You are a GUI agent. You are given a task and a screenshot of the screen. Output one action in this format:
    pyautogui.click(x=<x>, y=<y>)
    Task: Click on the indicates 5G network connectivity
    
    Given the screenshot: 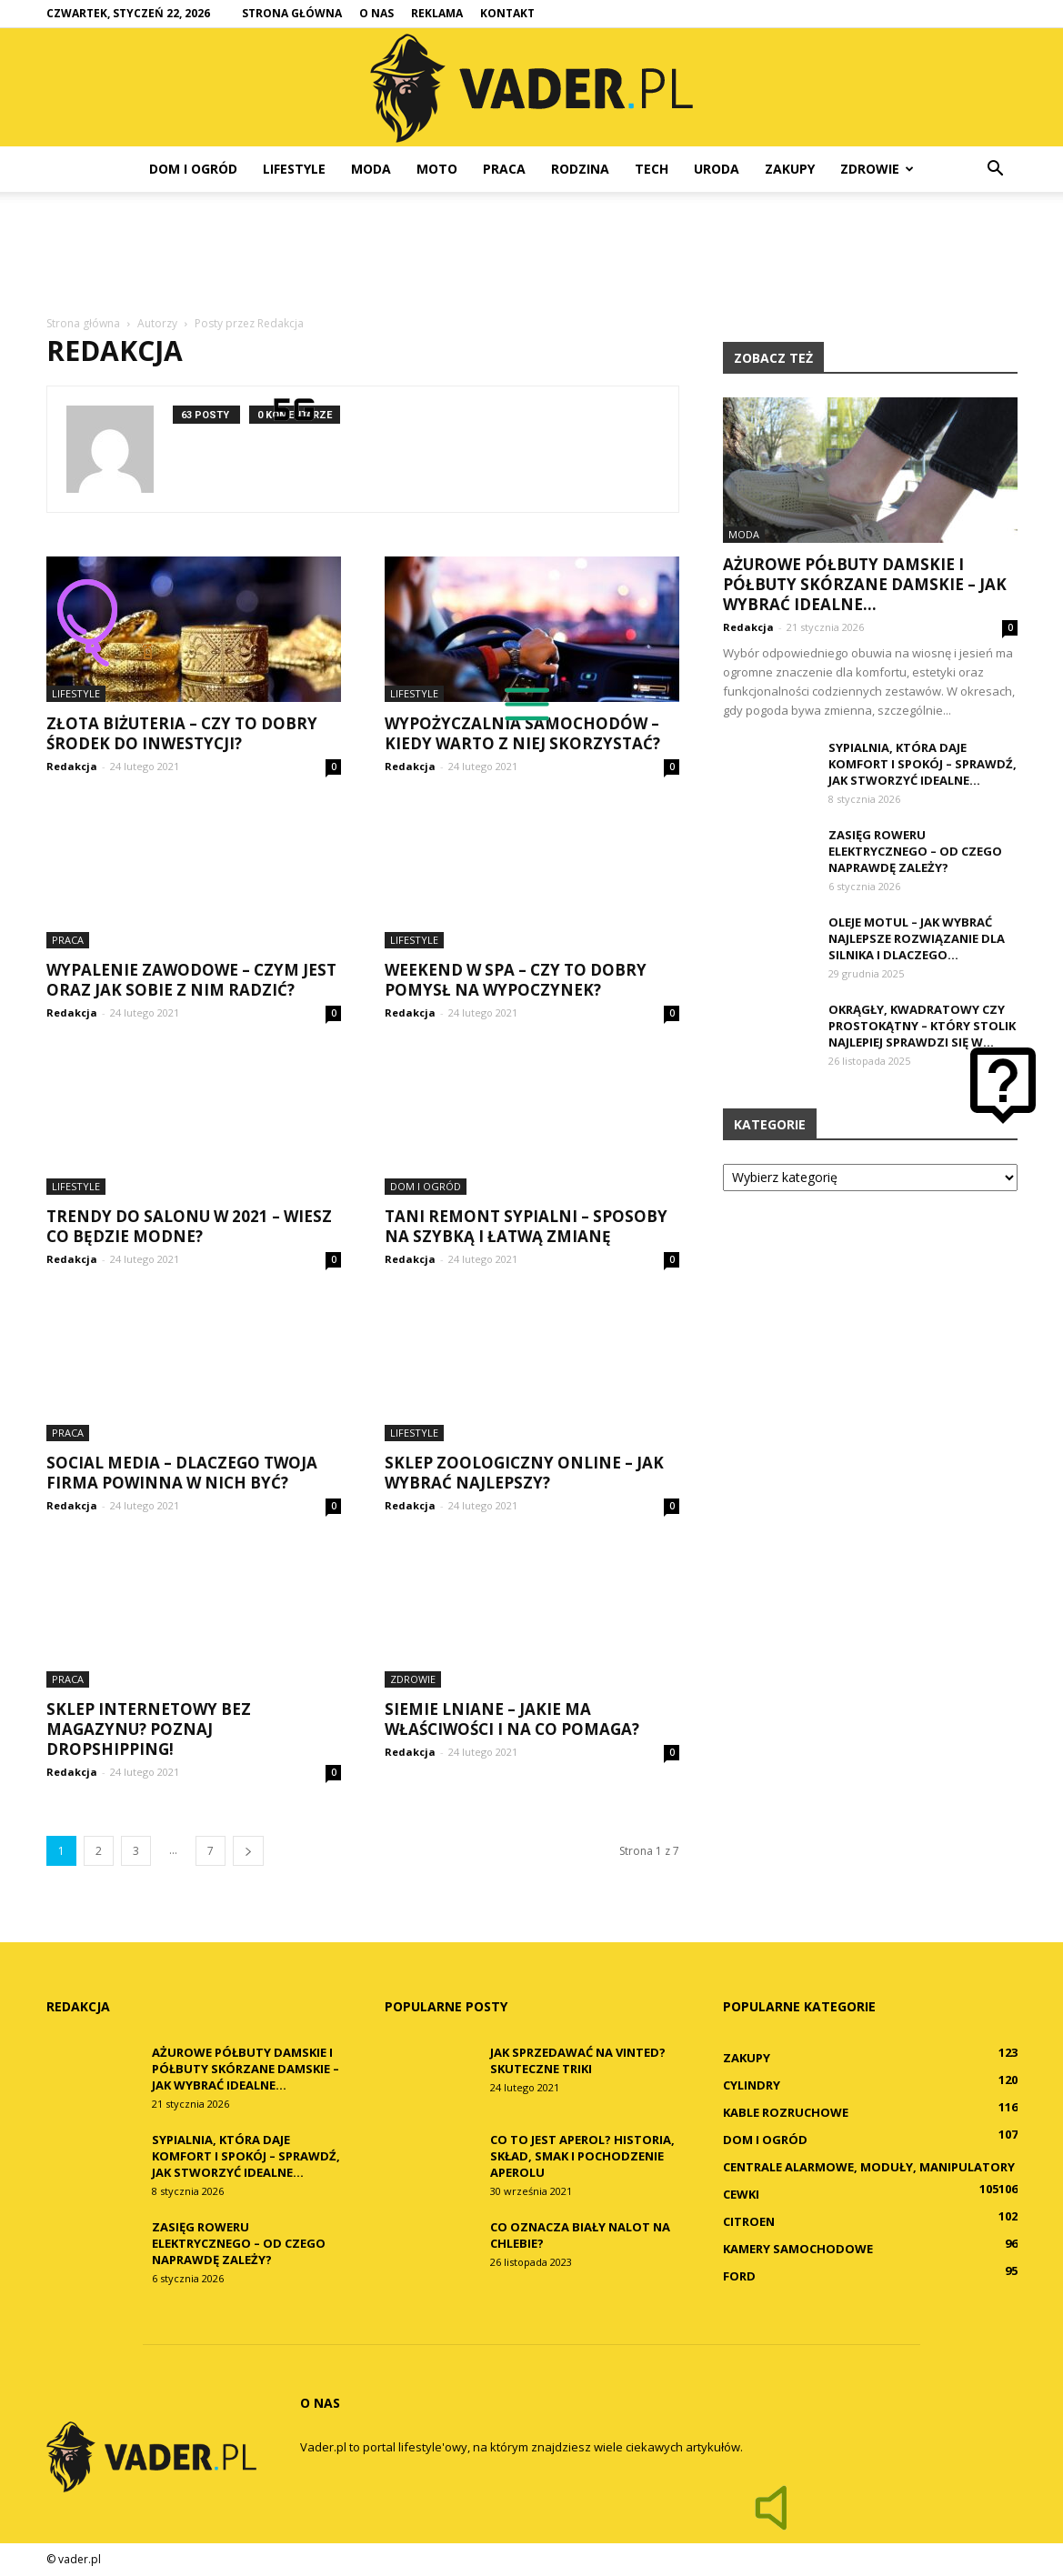 What is the action you would take?
    pyautogui.click(x=294, y=409)
    